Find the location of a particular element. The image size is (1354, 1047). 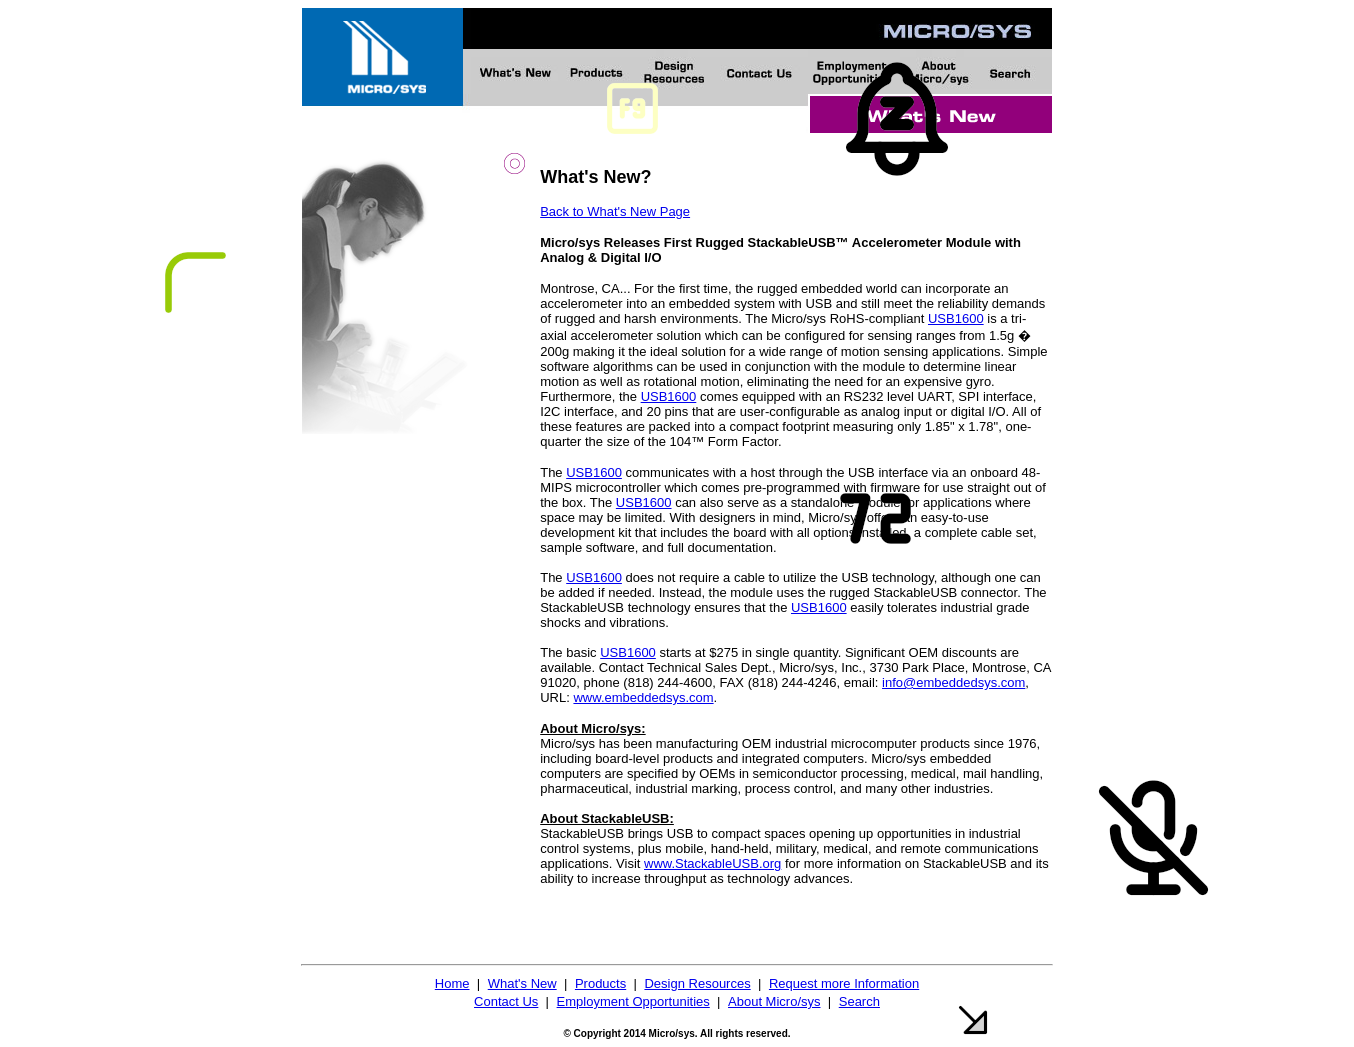

navigate to the next item diagonally is located at coordinates (973, 1020).